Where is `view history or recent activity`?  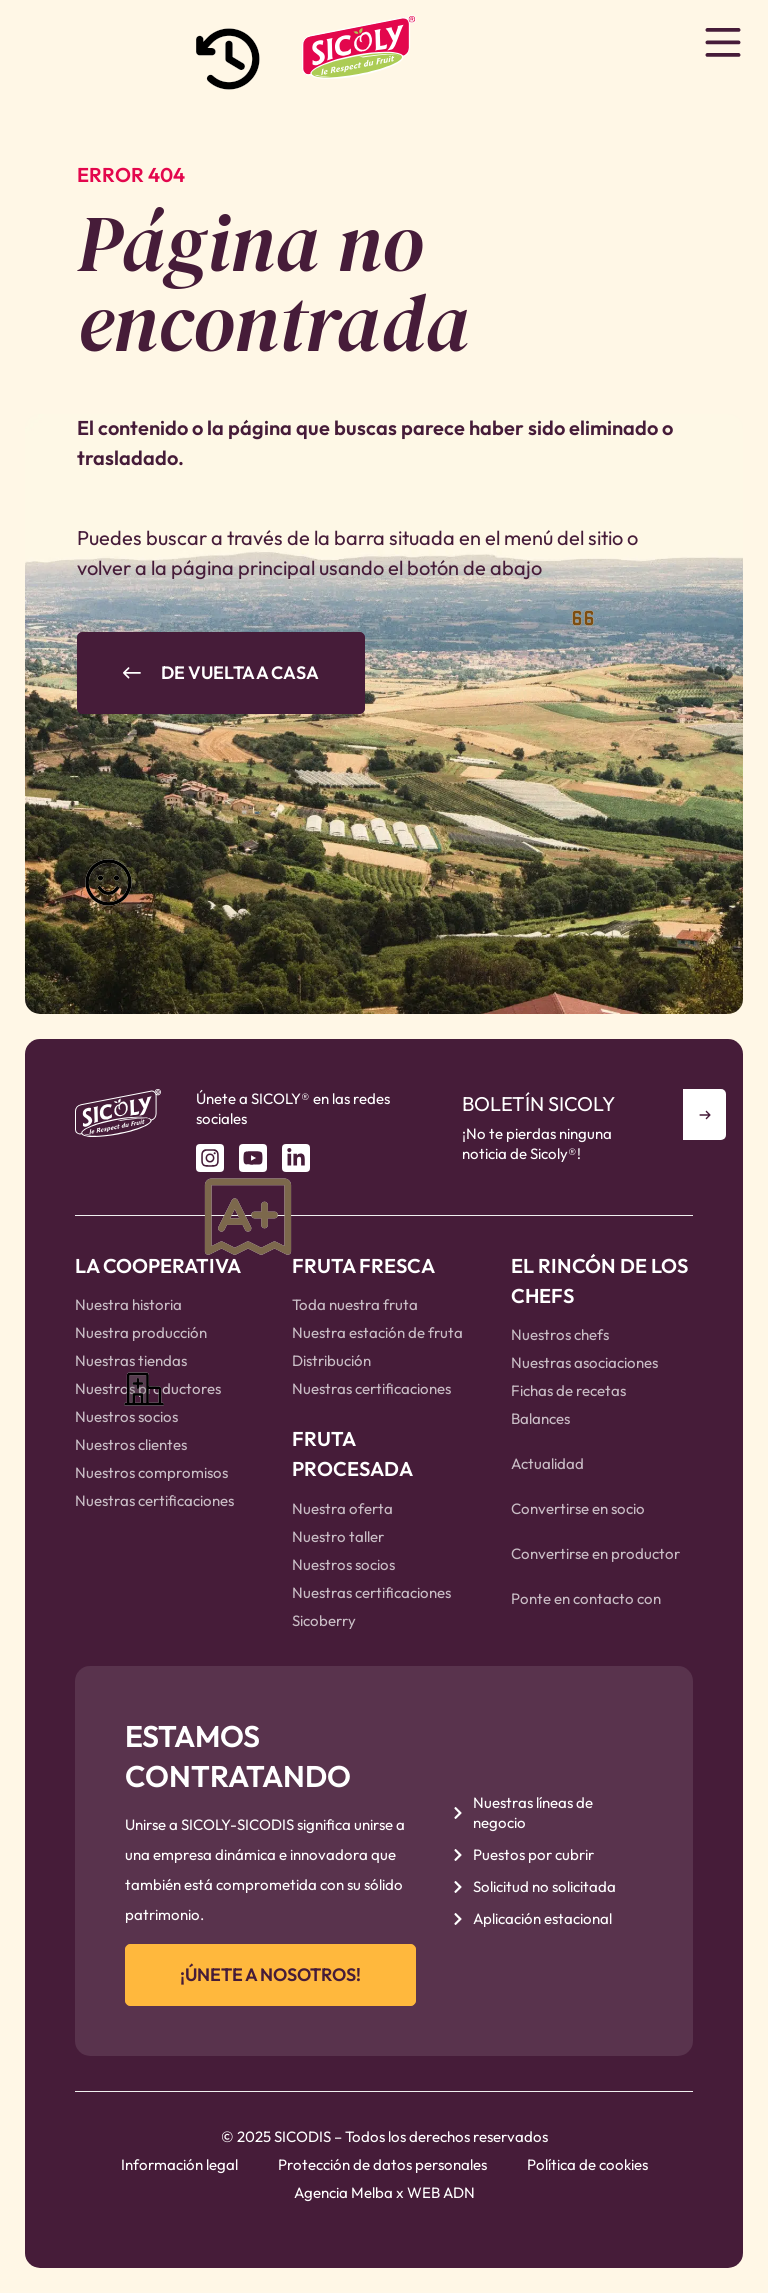 view history or recent activity is located at coordinates (229, 59).